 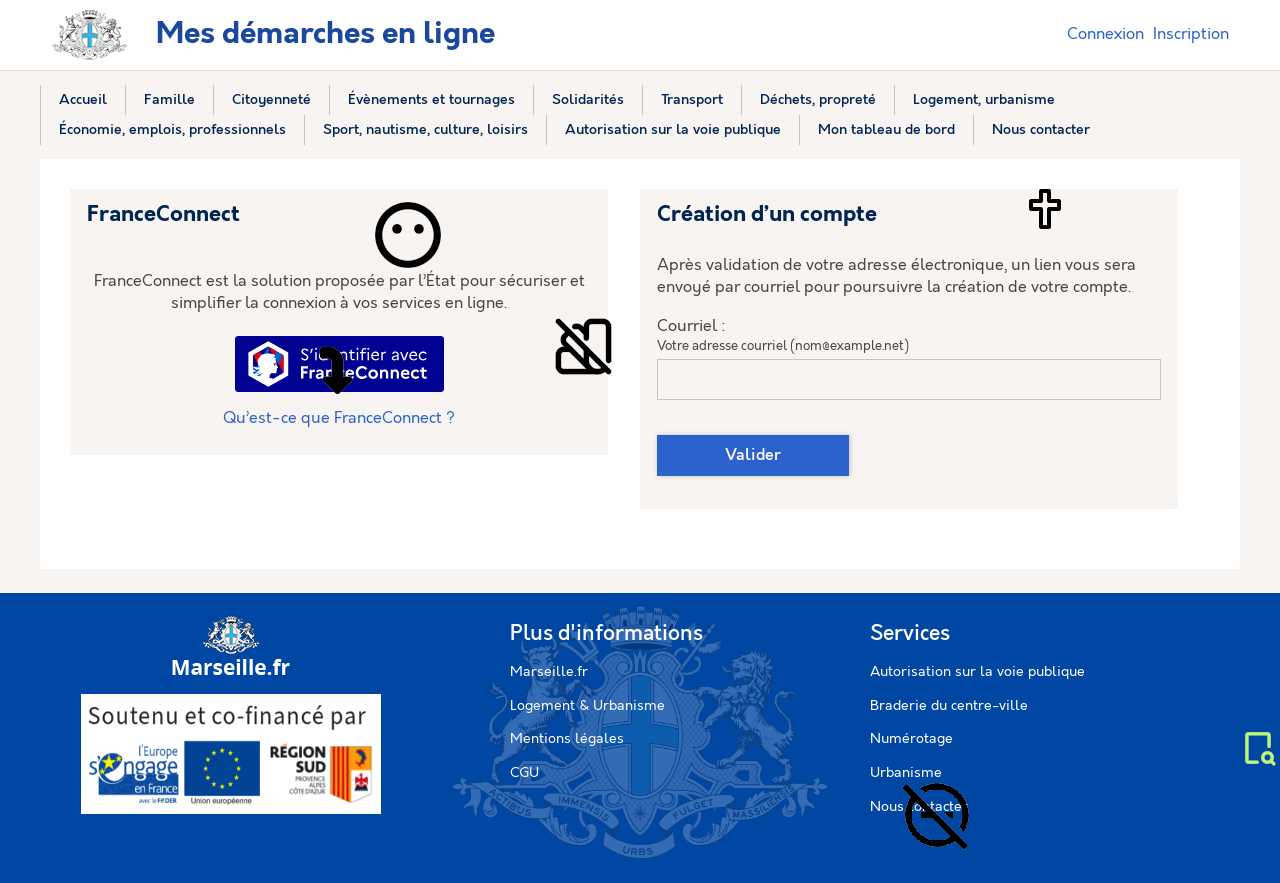 What do you see at coordinates (1045, 209) in the screenshot?
I see `religious or faith-related content` at bounding box center [1045, 209].